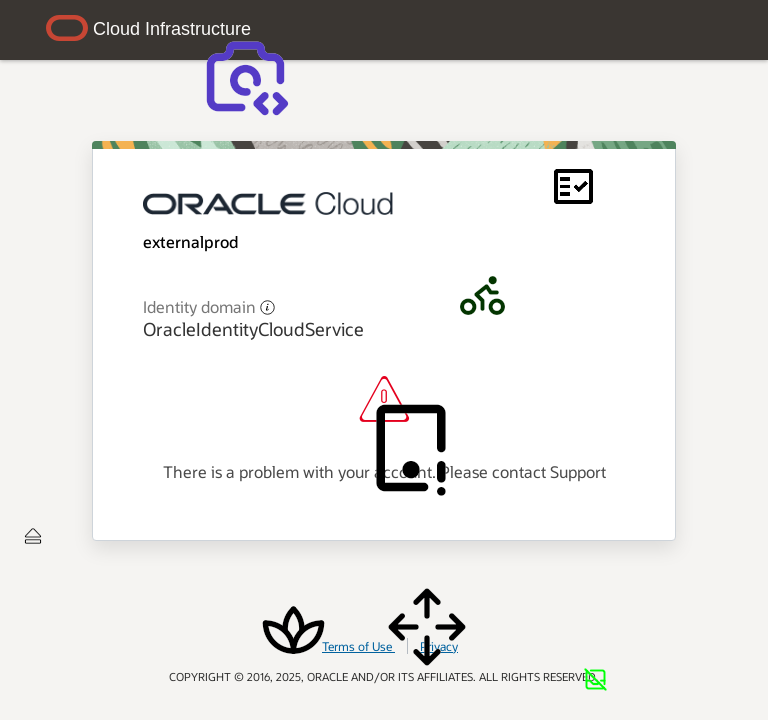  What do you see at coordinates (573, 186) in the screenshot?
I see `view checklist or task verification status` at bounding box center [573, 186].